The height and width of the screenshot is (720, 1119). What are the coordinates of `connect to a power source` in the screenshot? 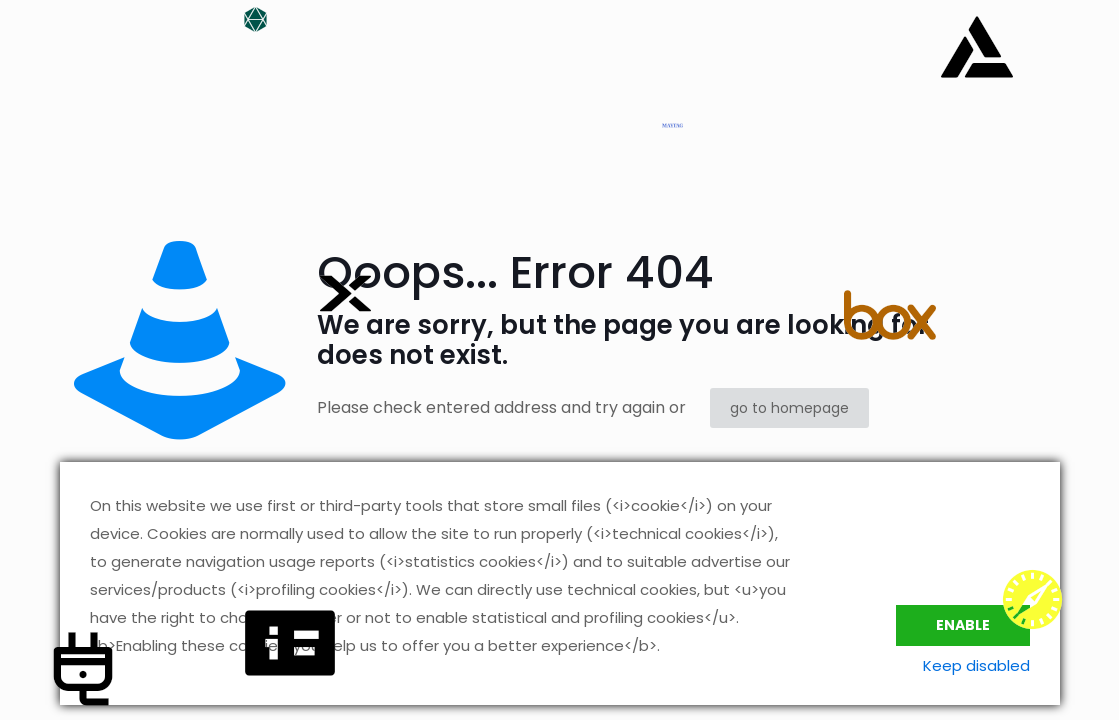 It's located at (83, 669).